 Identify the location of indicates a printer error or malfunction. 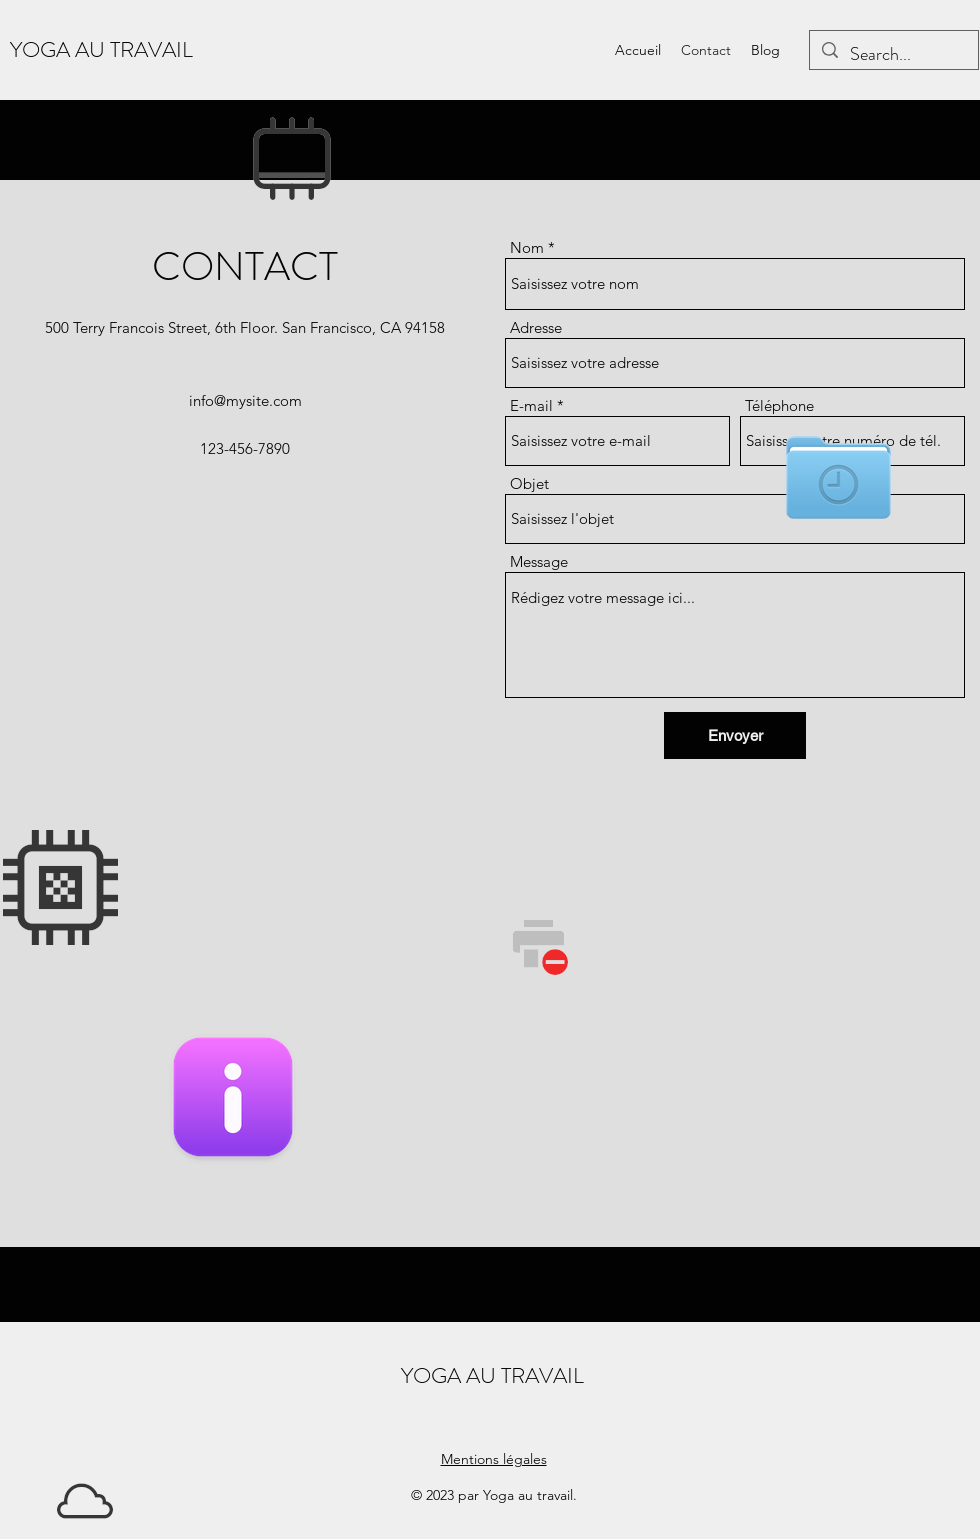
(538, 945).